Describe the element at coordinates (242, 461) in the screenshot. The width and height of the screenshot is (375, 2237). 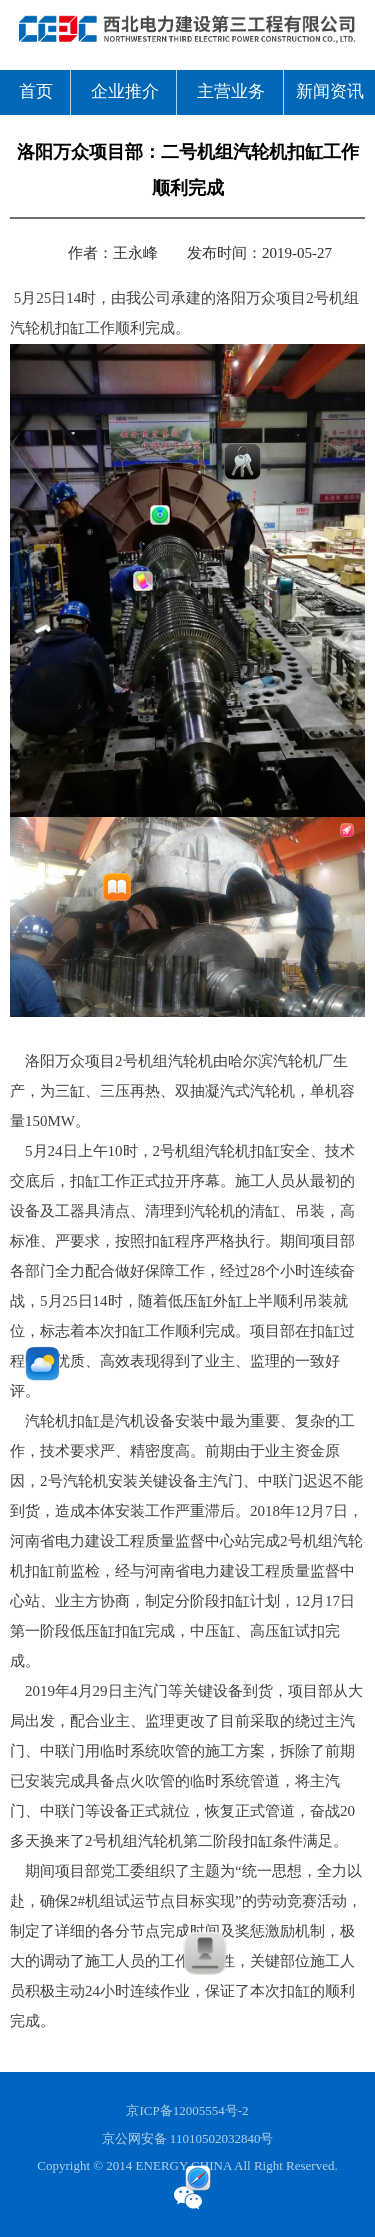
I see `open keychain access to manage saved passwords` at that location.